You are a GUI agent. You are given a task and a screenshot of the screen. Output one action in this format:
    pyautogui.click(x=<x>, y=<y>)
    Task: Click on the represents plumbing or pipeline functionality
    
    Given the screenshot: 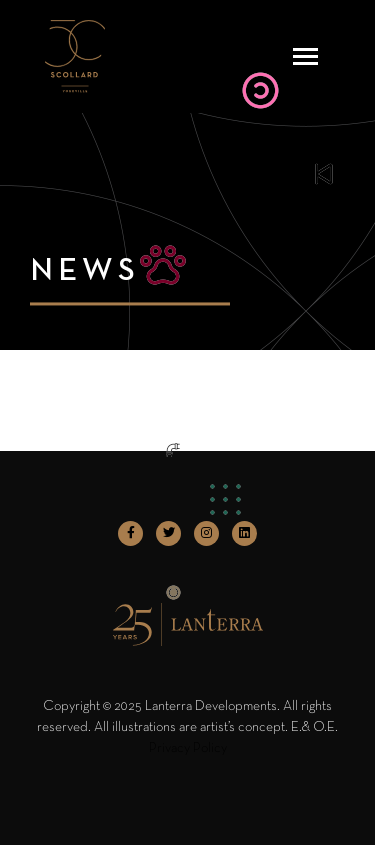 What is the action you would take?
    pyautogui.click(x=172, y=449)
    